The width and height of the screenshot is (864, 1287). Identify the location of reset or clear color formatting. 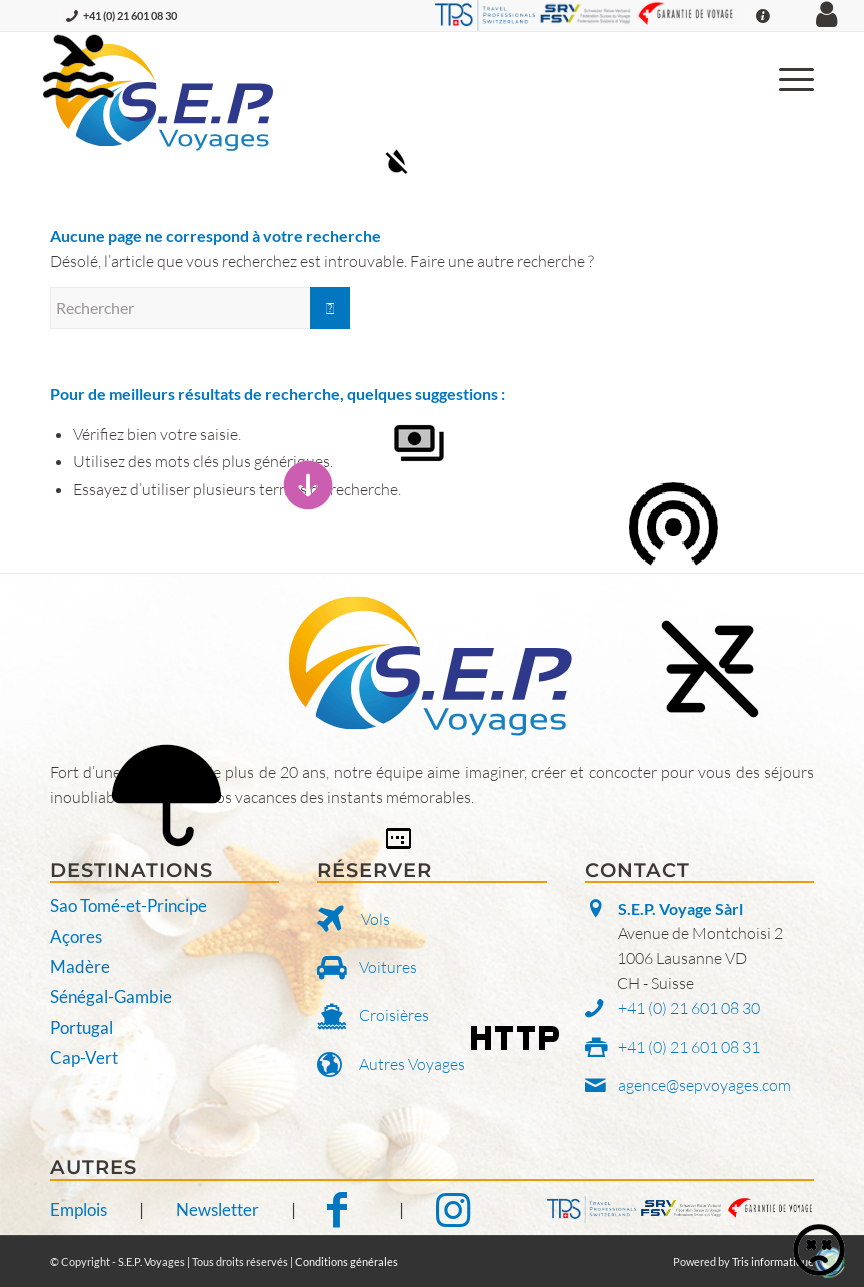
(396, 161).